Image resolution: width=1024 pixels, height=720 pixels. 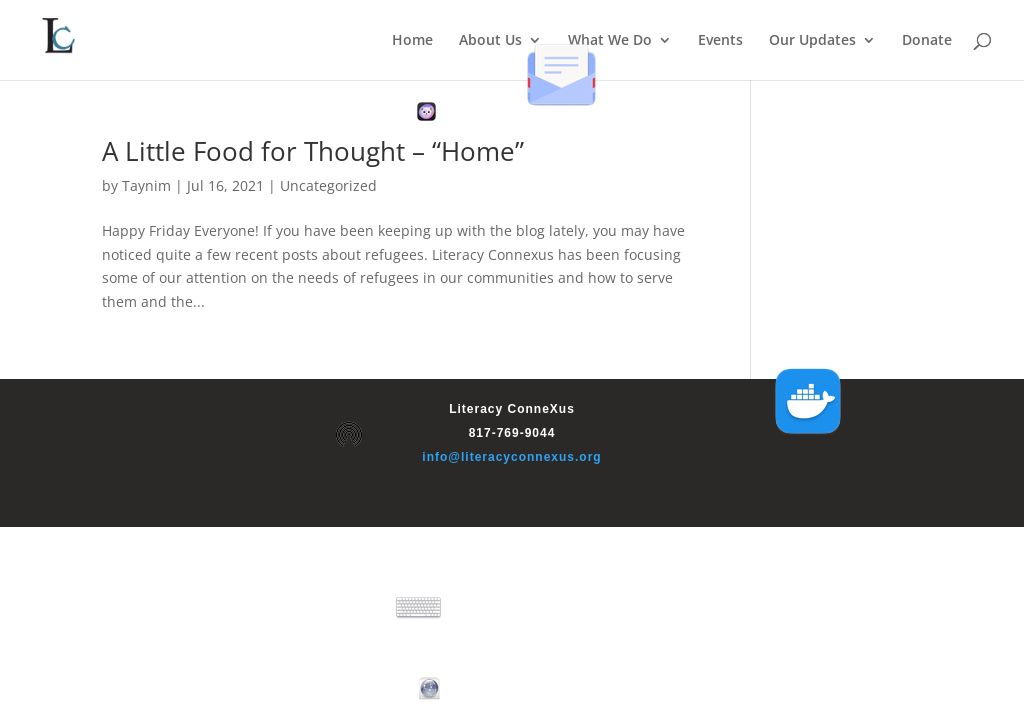 What do you see at coordinates (349, 434) in the screenshot?
I see `access AirDrop file sharing` at bounding box center [349, 434].